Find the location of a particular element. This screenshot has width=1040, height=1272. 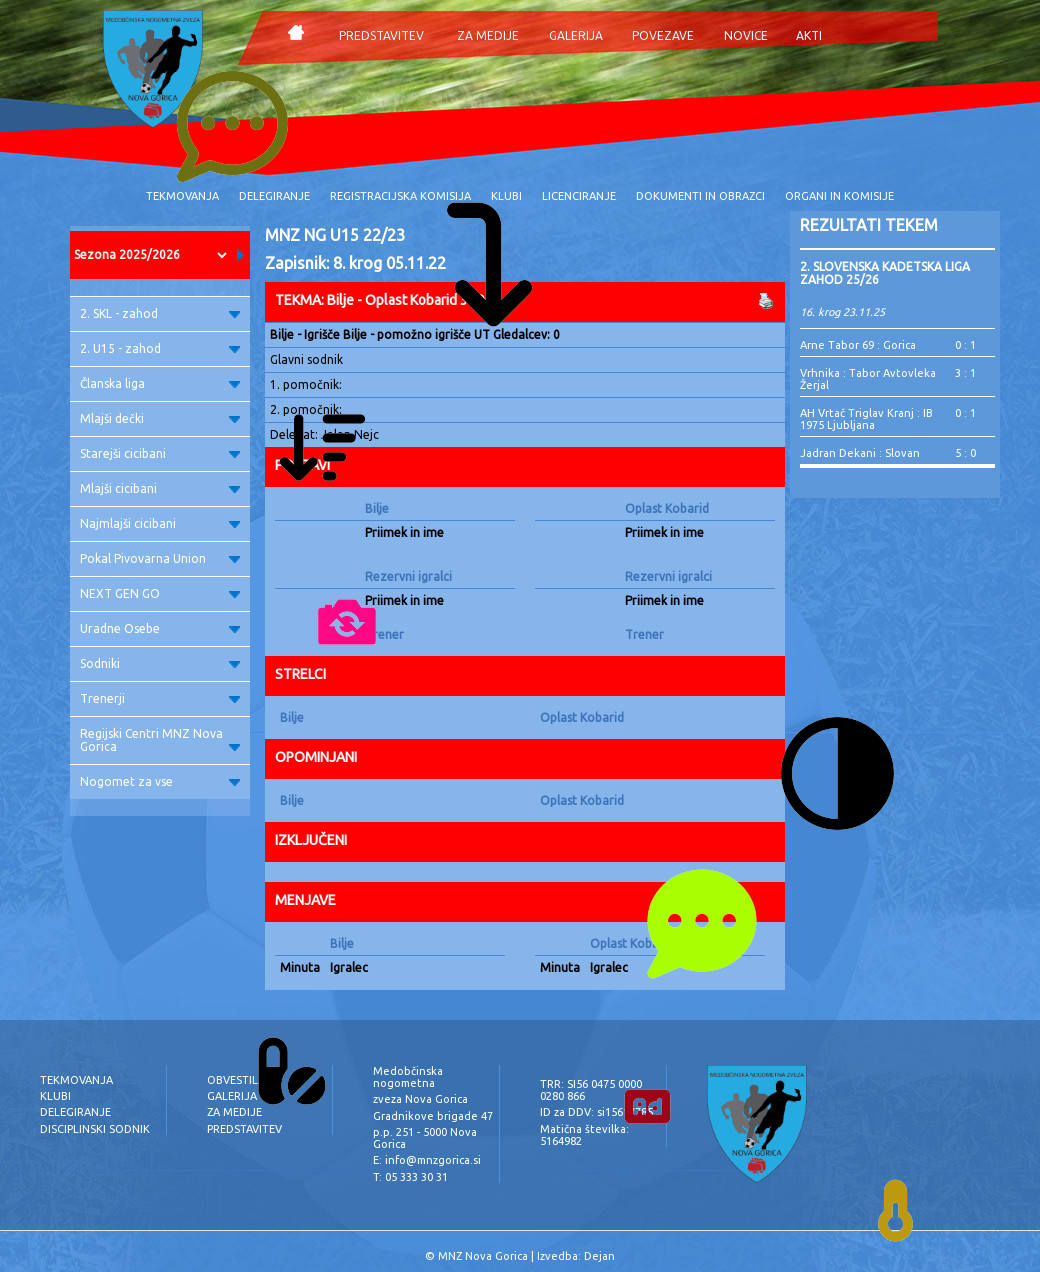

sort items from largest to smallest is located at coordinates (322, 447).